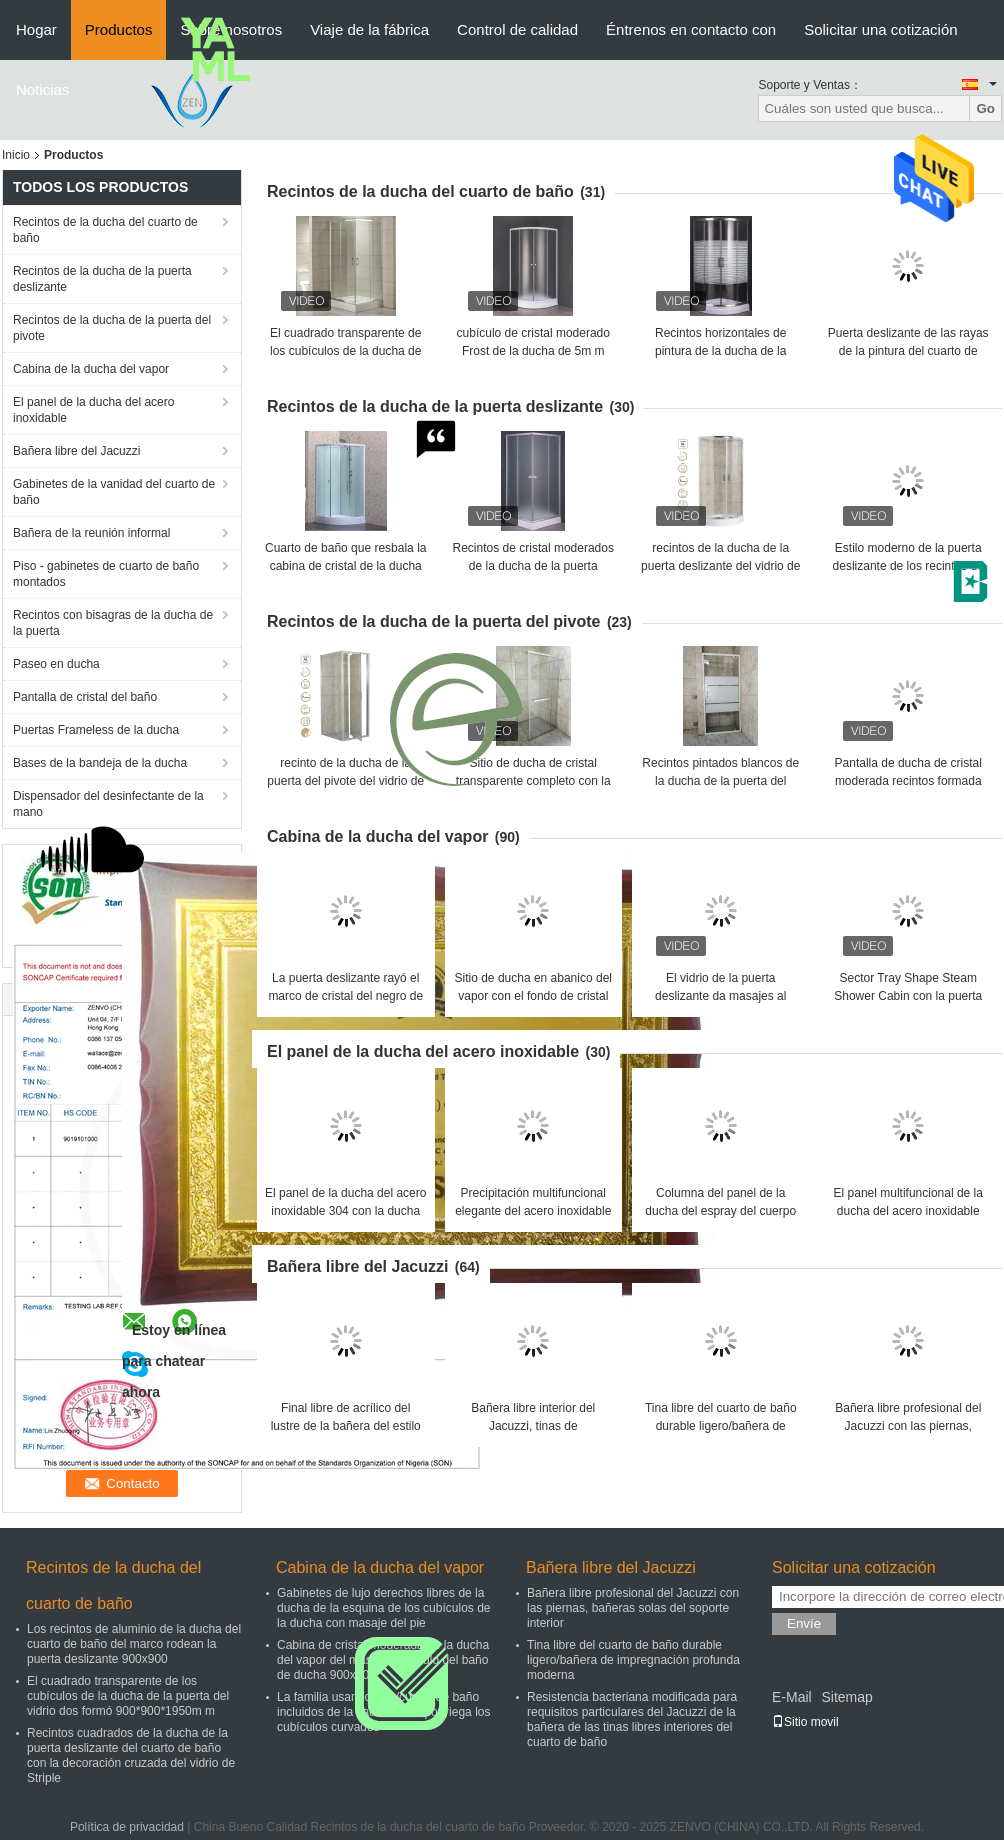 The width and height of the screenshot is (1004, 1840). What do you see at coordinates (456, 719) in the screenshot?
I see `esoteric software company logo` at bounding box center [456, 719].